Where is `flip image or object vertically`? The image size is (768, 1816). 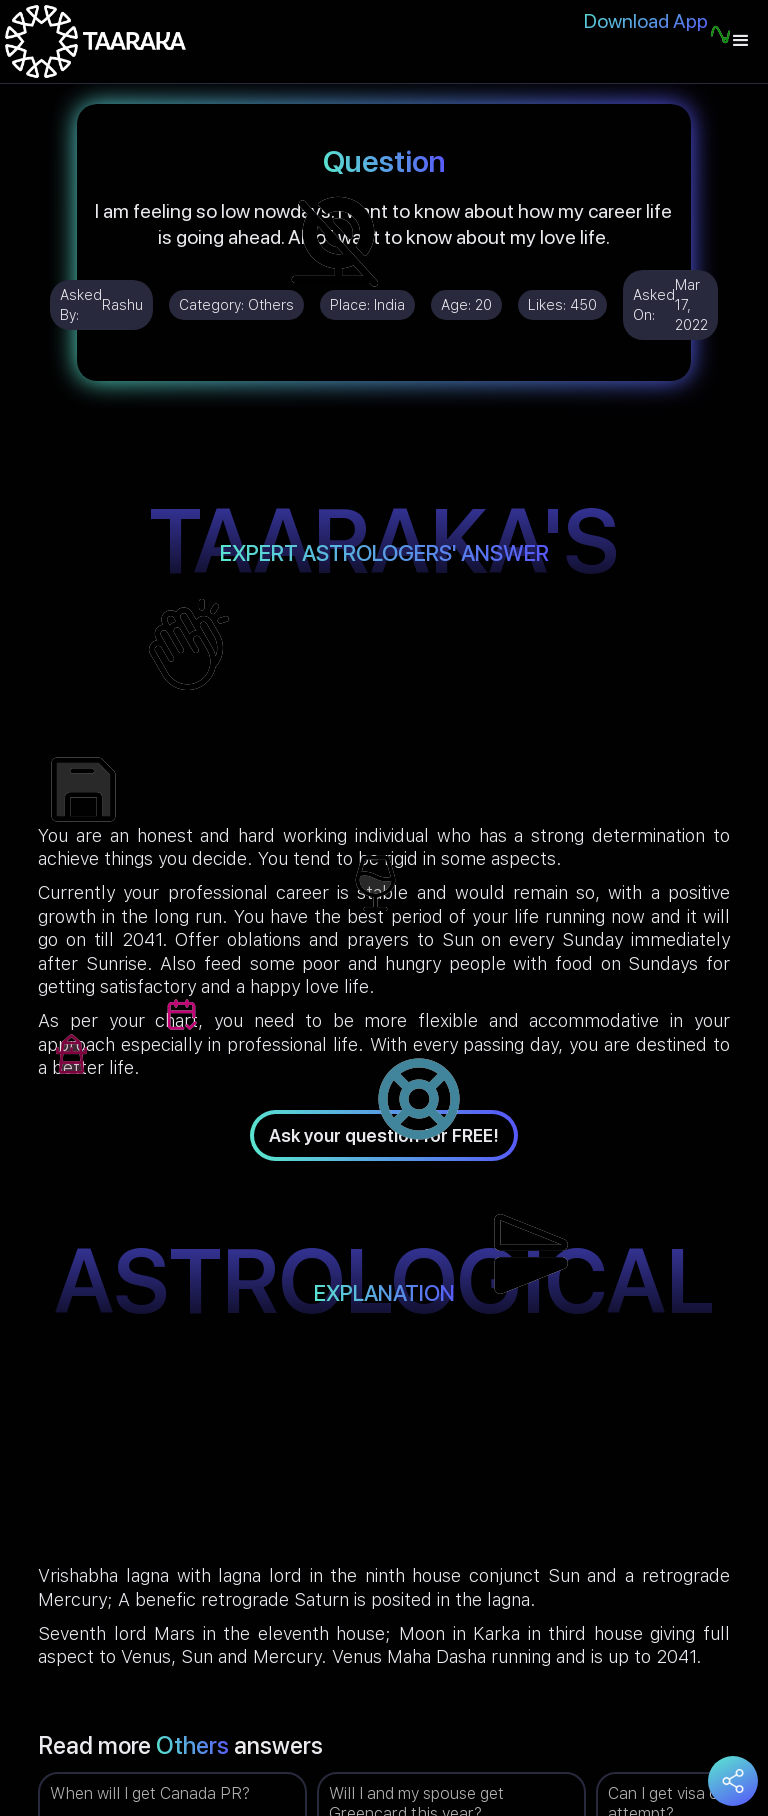
flip image or object vertically is located at coordinates (528, 1254).